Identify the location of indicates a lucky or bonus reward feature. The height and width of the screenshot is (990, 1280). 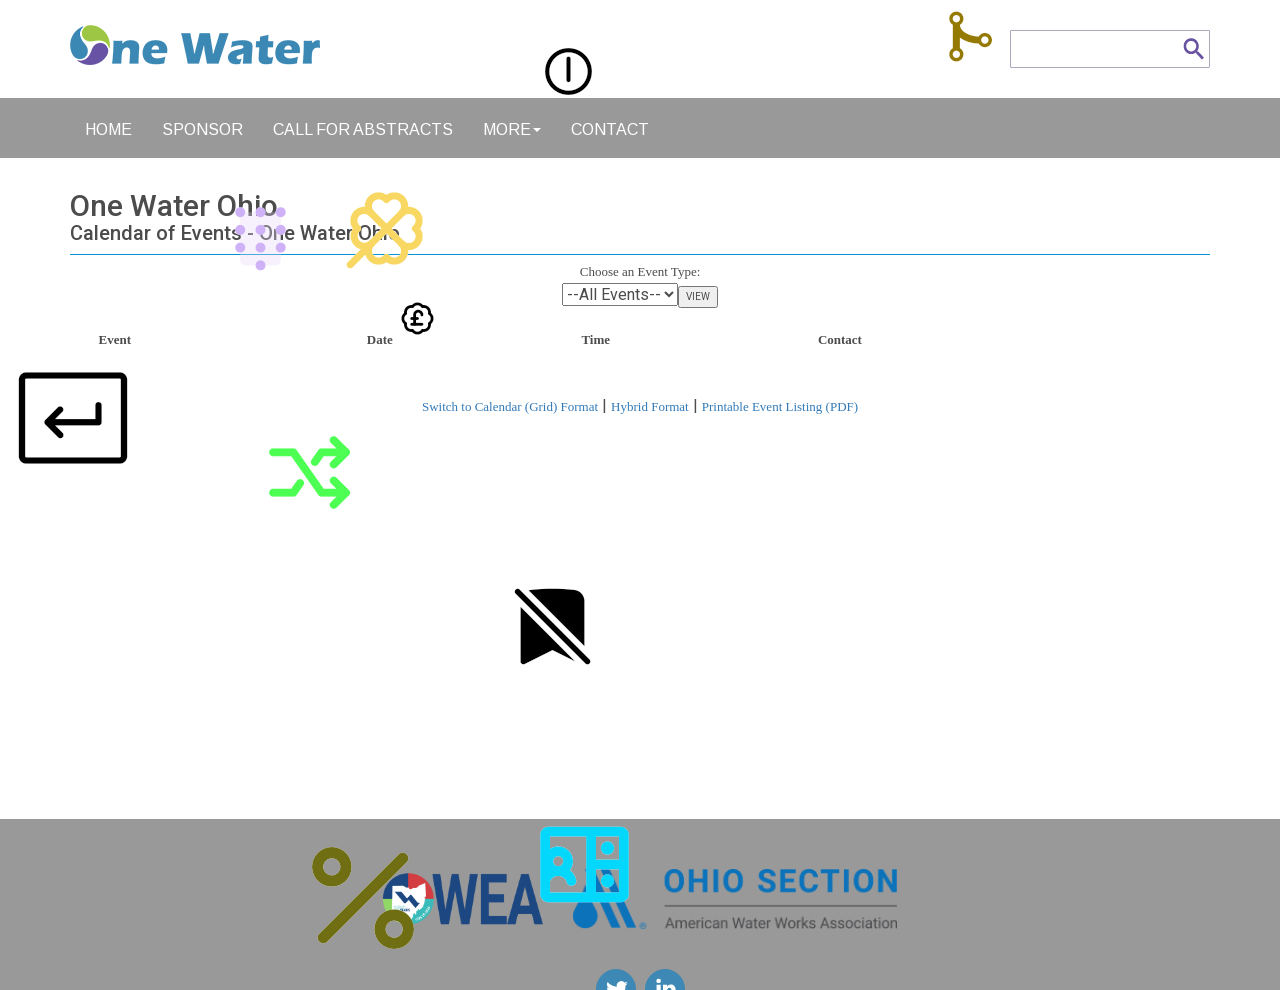
(386, 228).